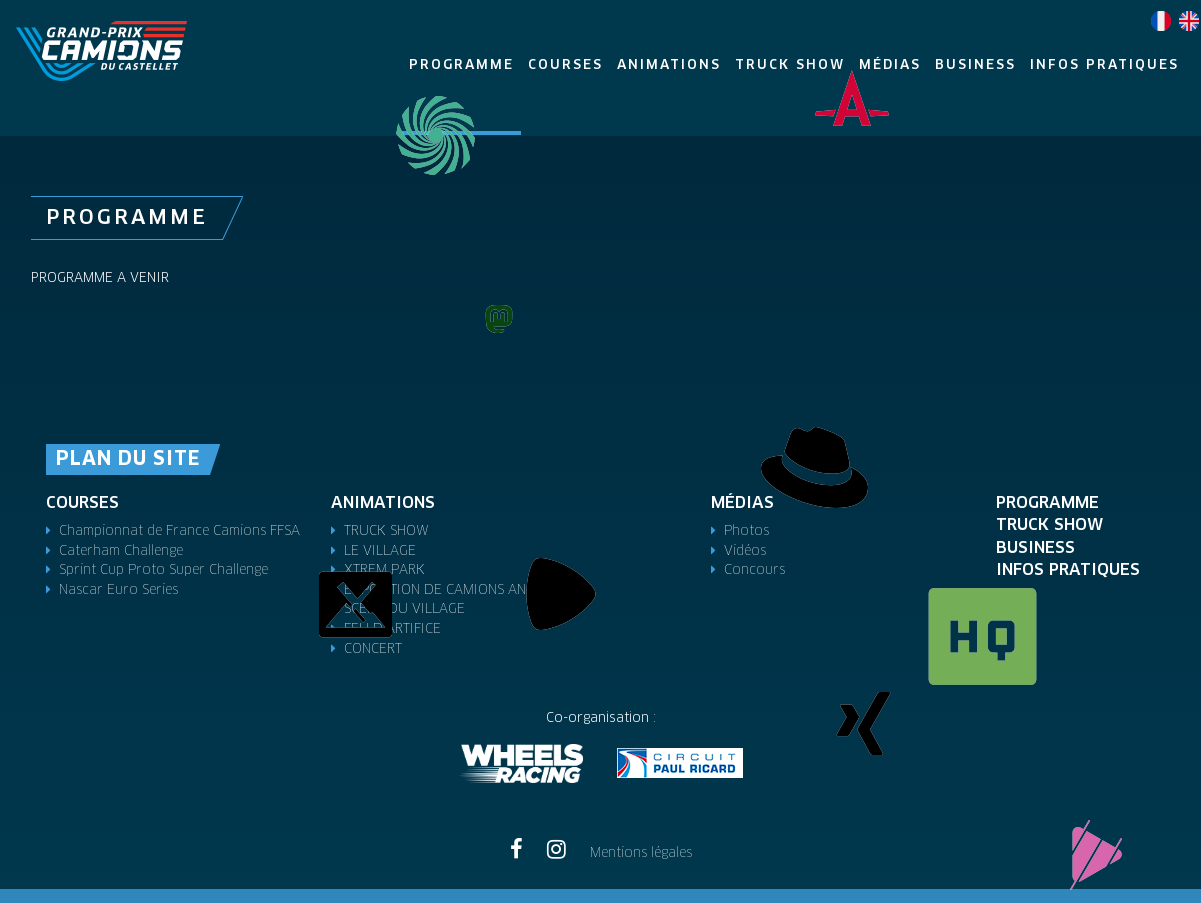 This screenshot has width=1201, height=903. I want to click on open the trillertv streaming app, so click(1096, 855).